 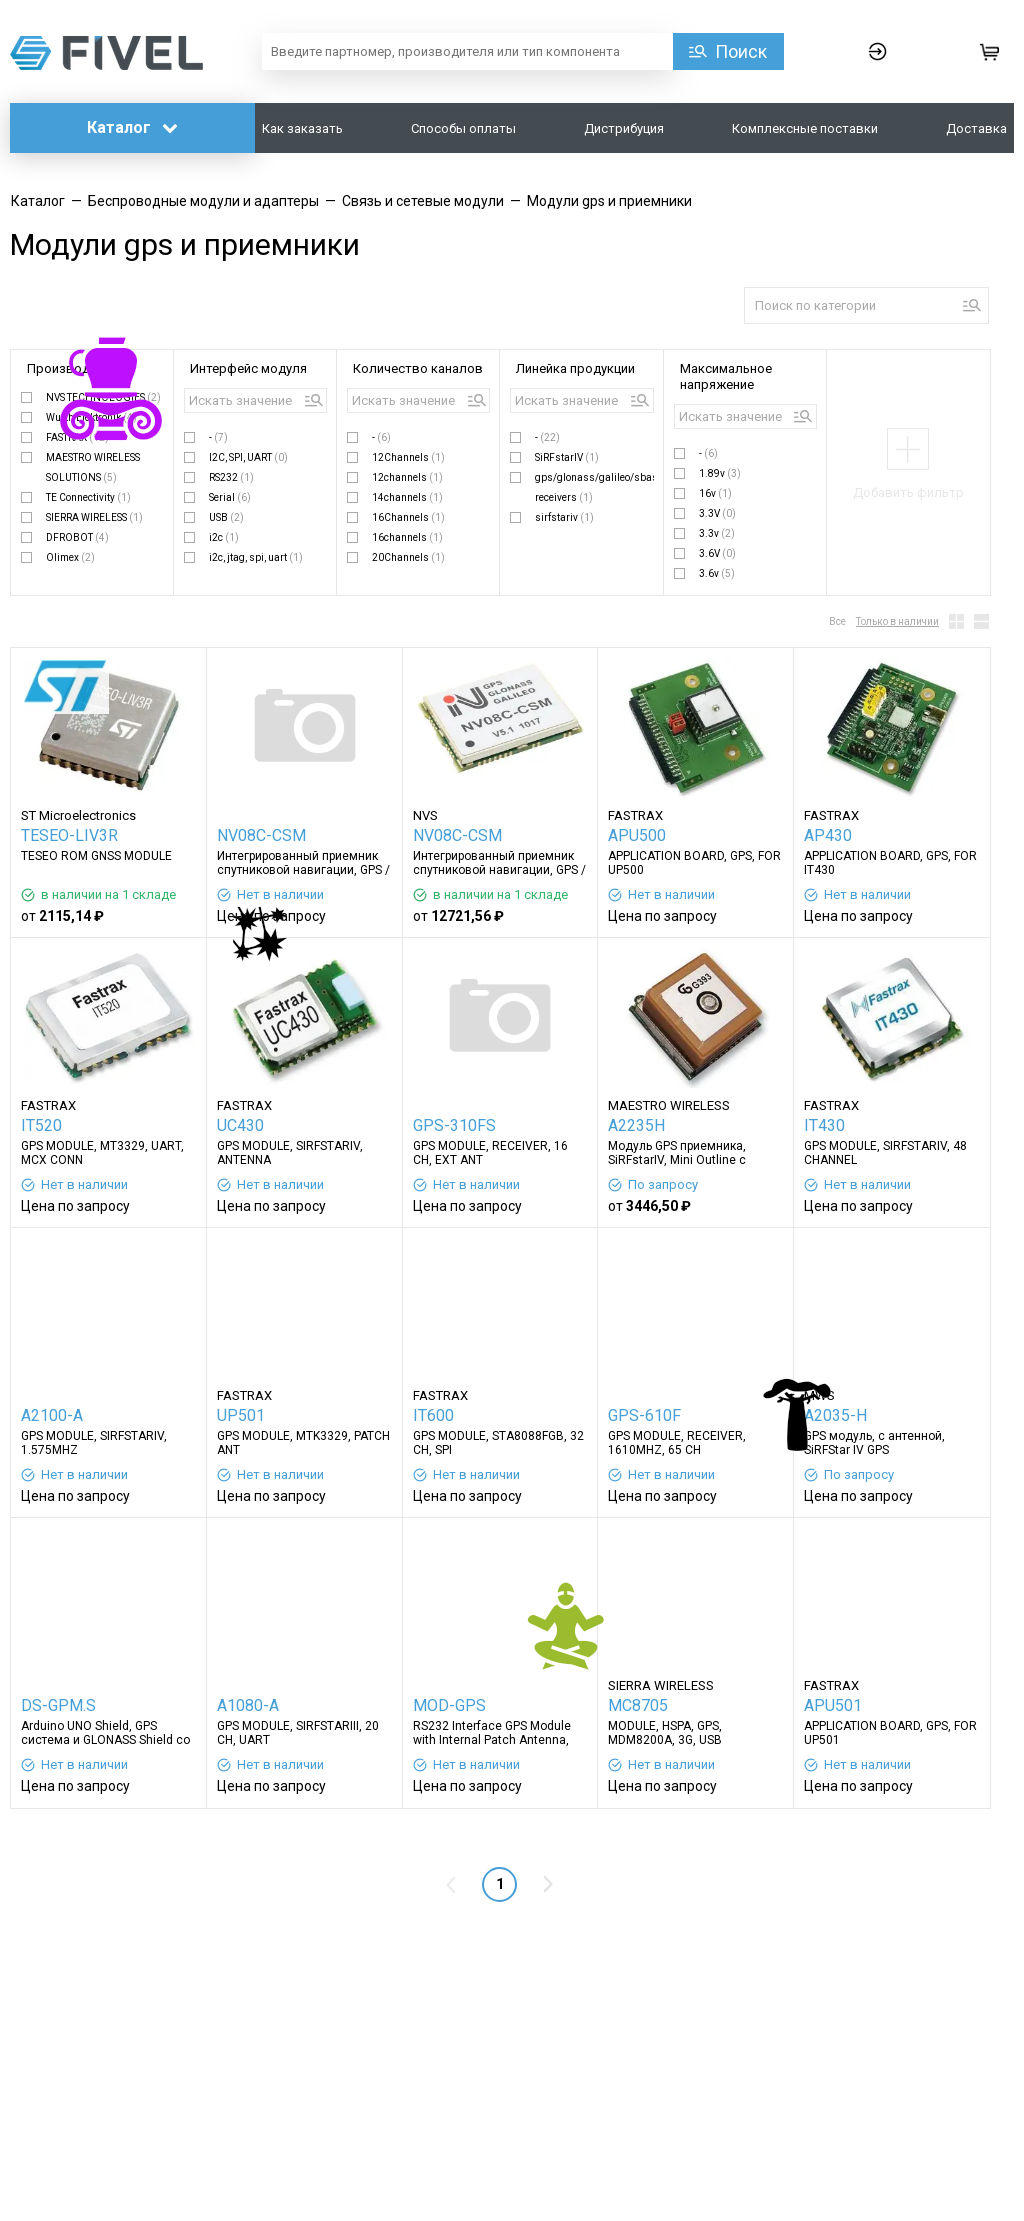 I want to click on decorative item or artifact in a game inventory, so click(x=111, y=388).